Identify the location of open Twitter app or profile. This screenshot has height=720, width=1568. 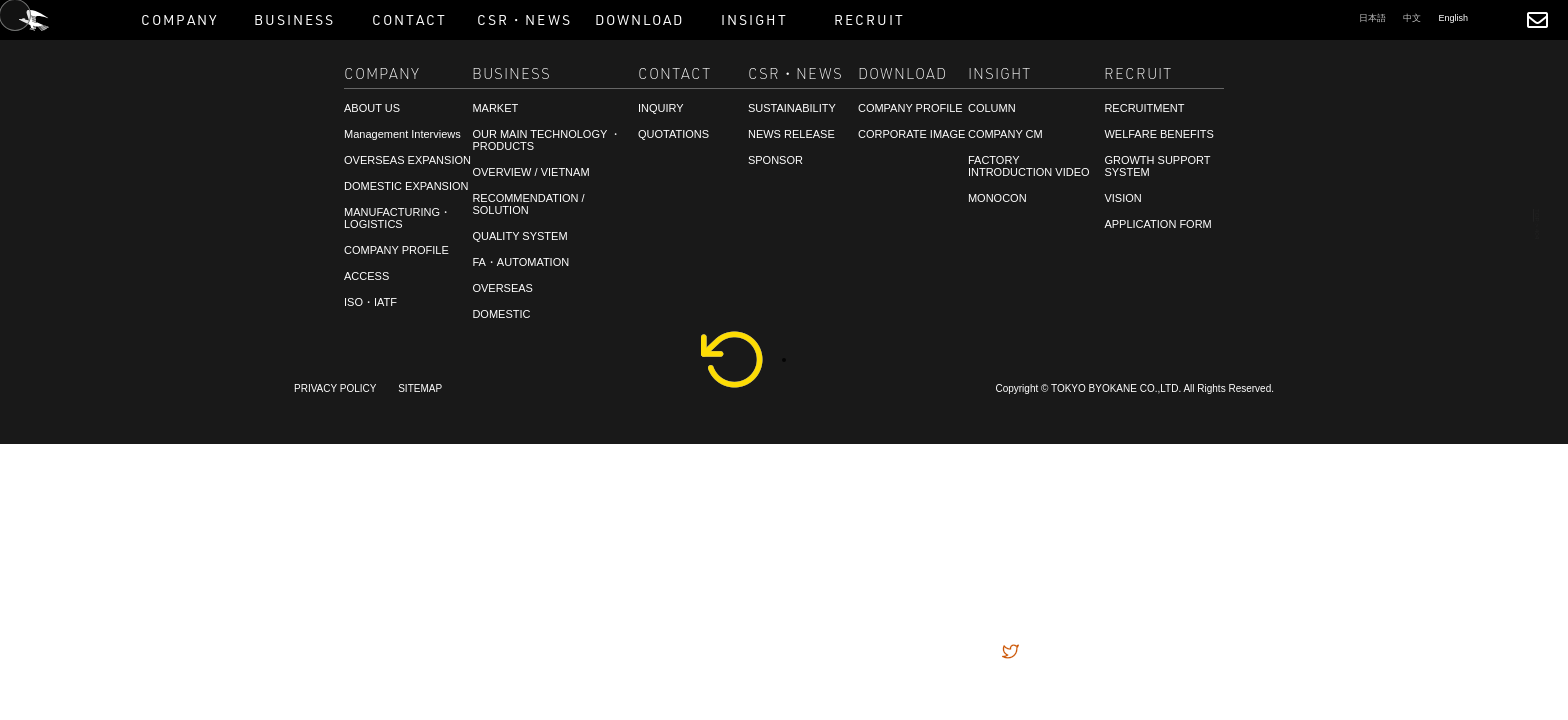
(1010, 651).